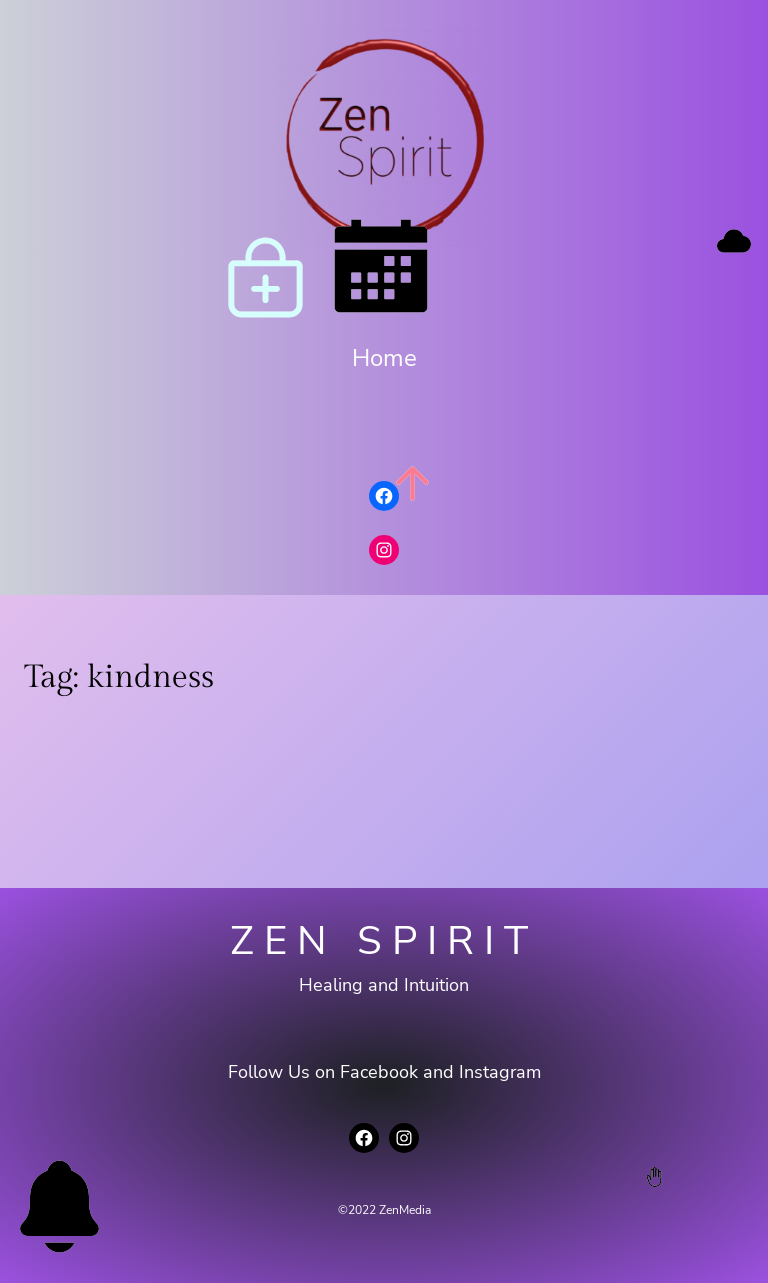 This screenshot has height=1283, width=768. I want to click on indicates cloudy weather conditions, so click(734, 241).